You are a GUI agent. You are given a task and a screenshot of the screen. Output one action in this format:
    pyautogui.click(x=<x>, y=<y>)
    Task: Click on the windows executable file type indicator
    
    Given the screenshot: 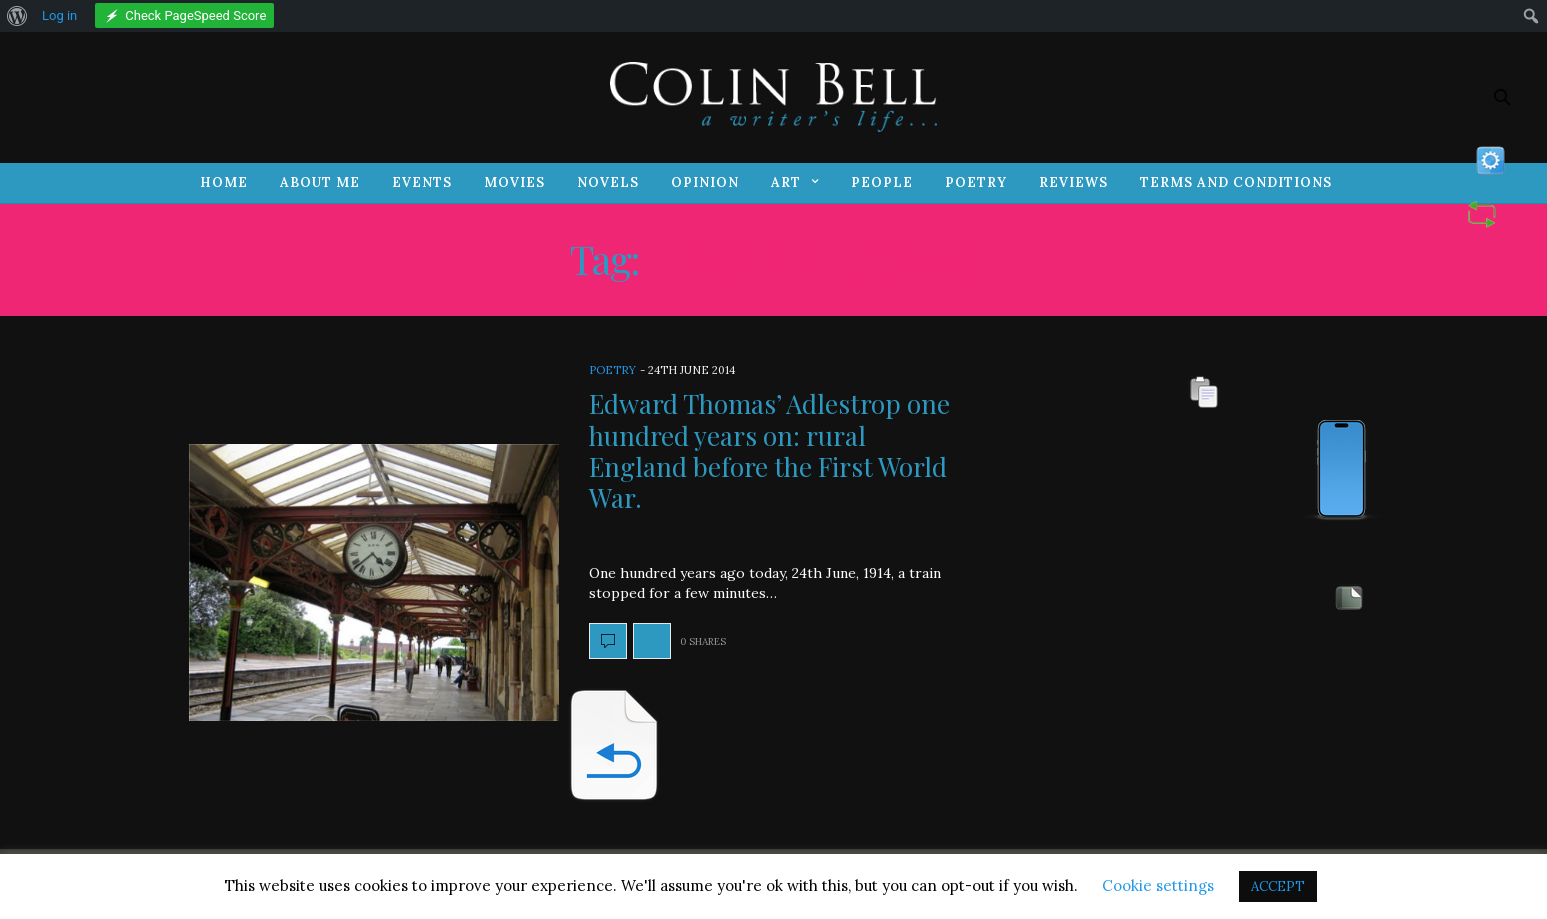 What is the action you would take?
    pyautogui.click(x=1490, y=160)
    